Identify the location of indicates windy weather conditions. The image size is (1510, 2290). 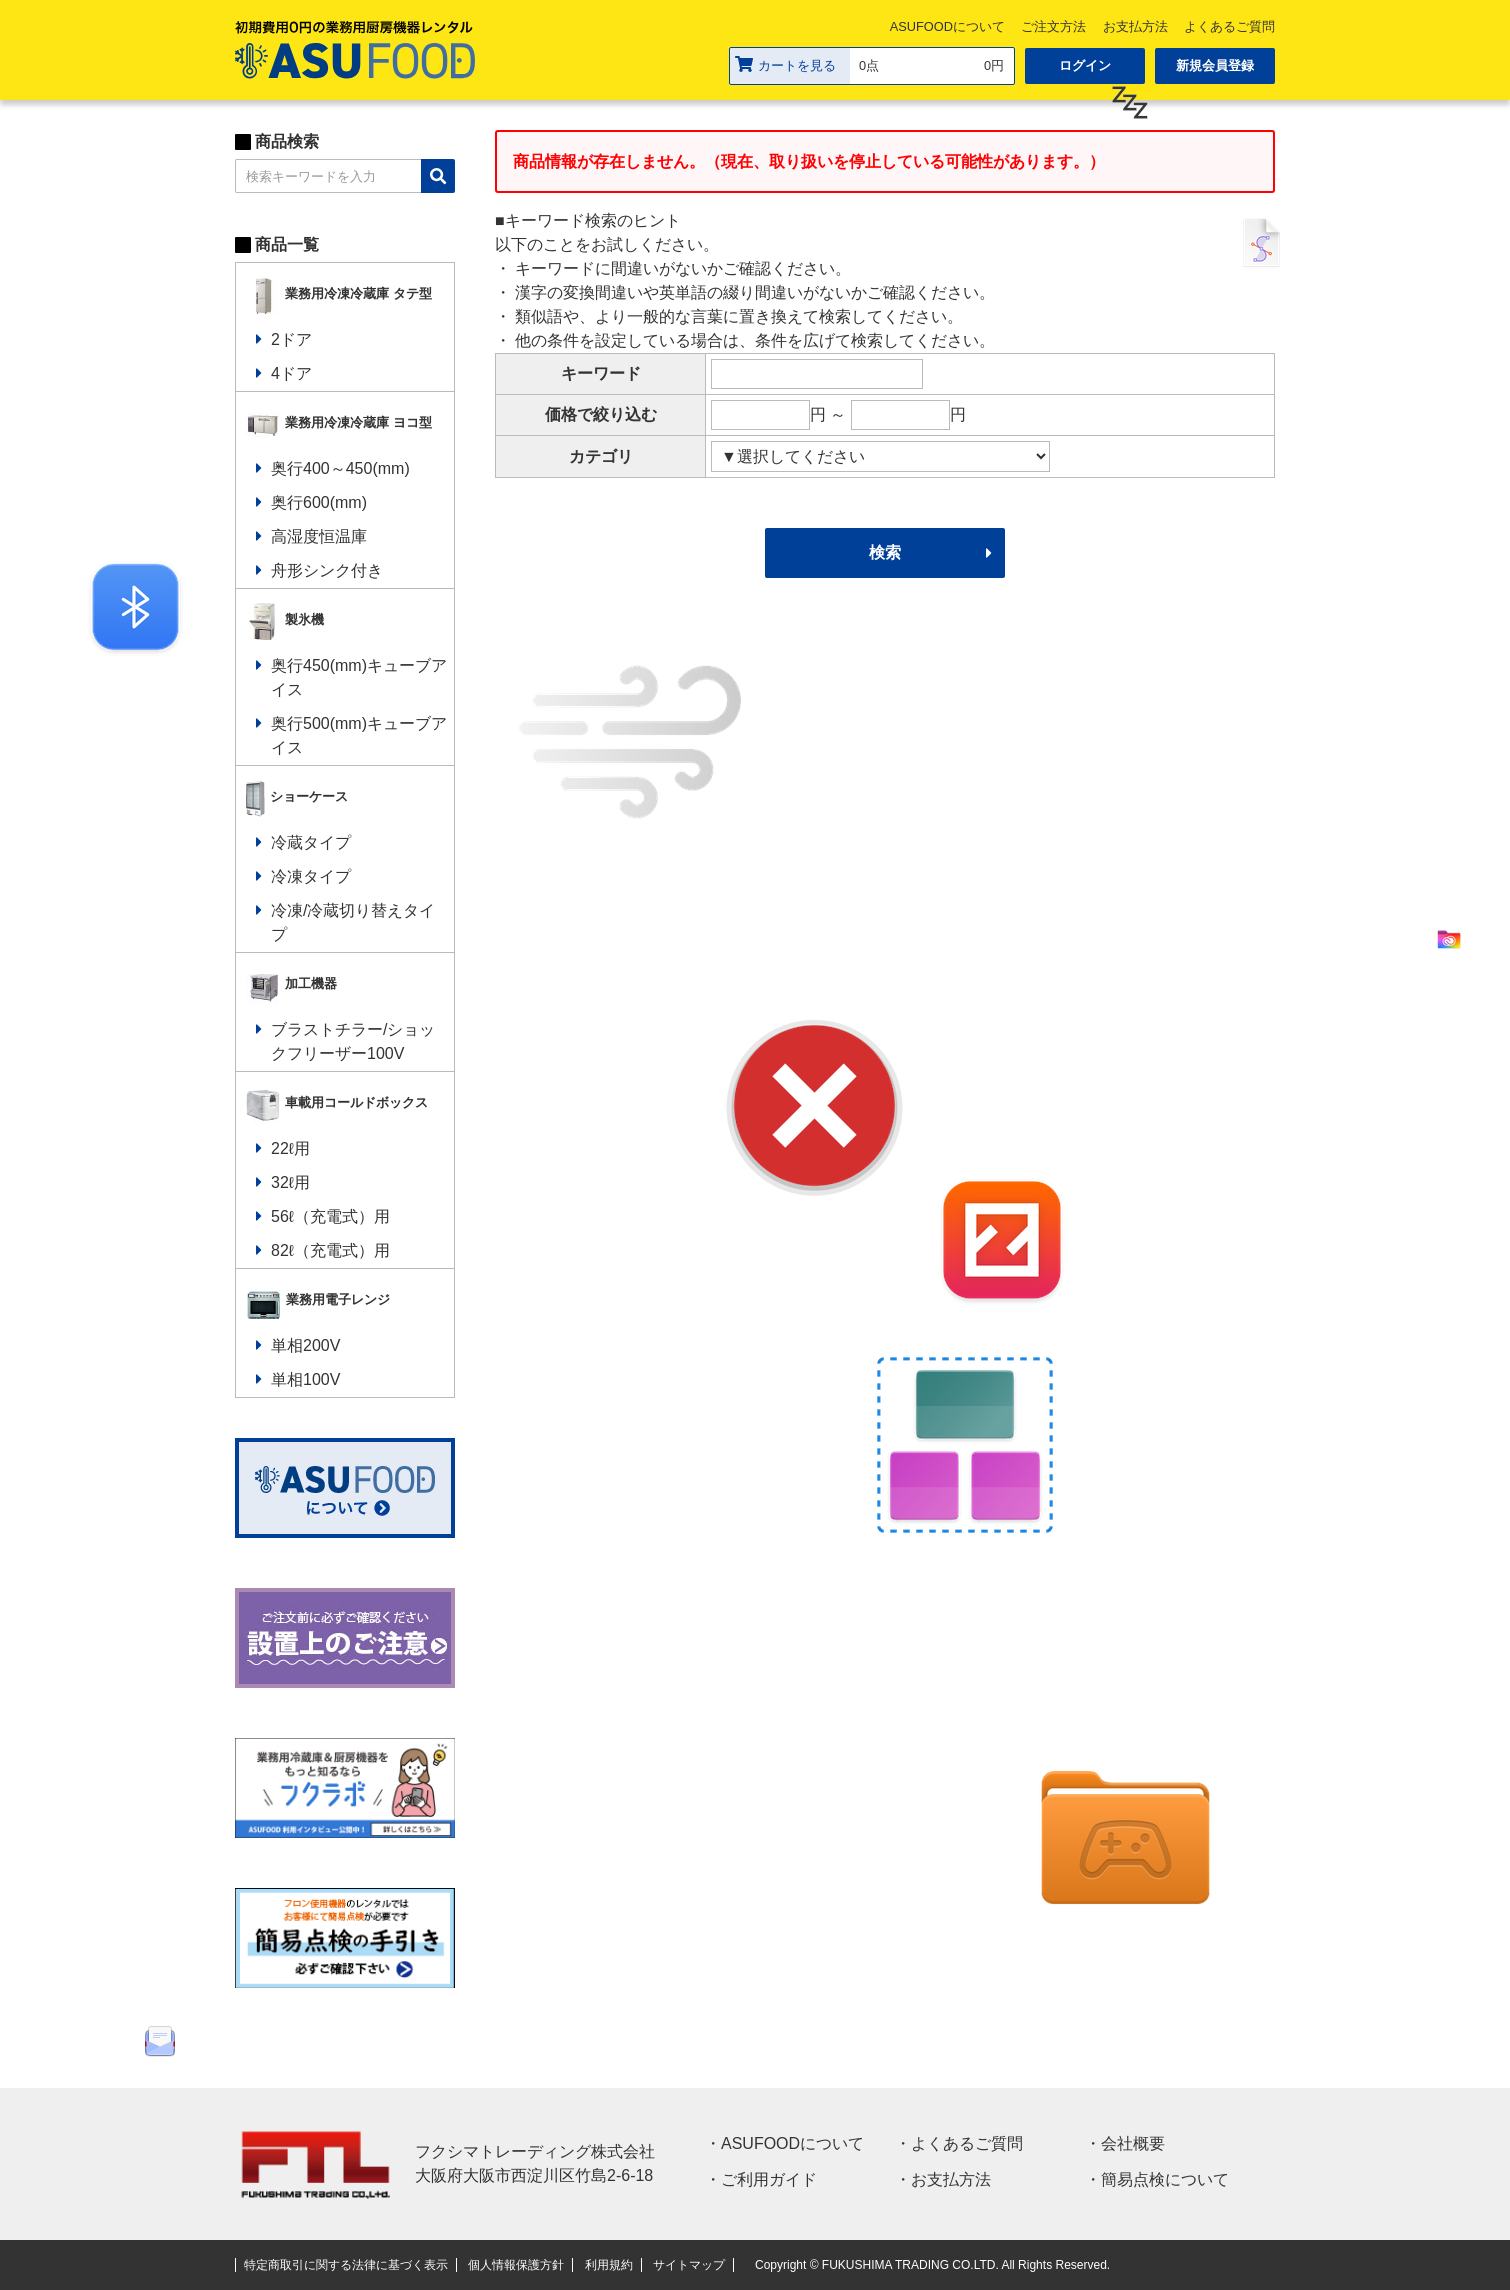
(630, 742).